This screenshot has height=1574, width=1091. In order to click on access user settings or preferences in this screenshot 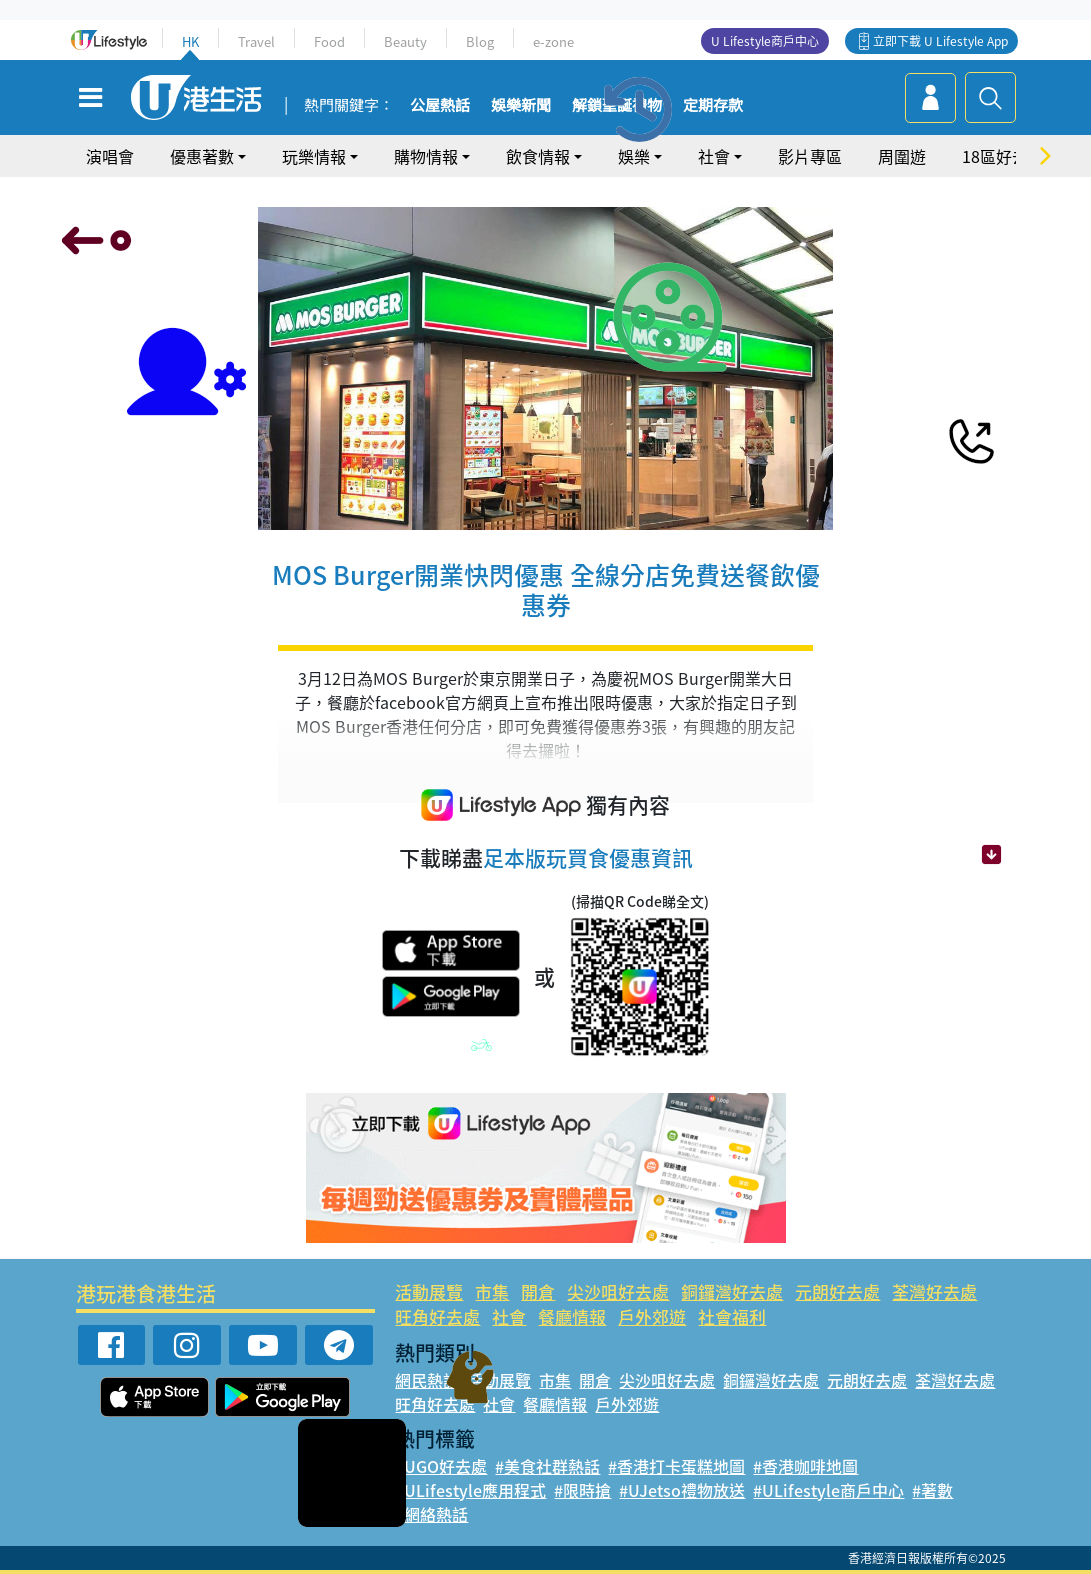, I will do `click(182, 375)`.